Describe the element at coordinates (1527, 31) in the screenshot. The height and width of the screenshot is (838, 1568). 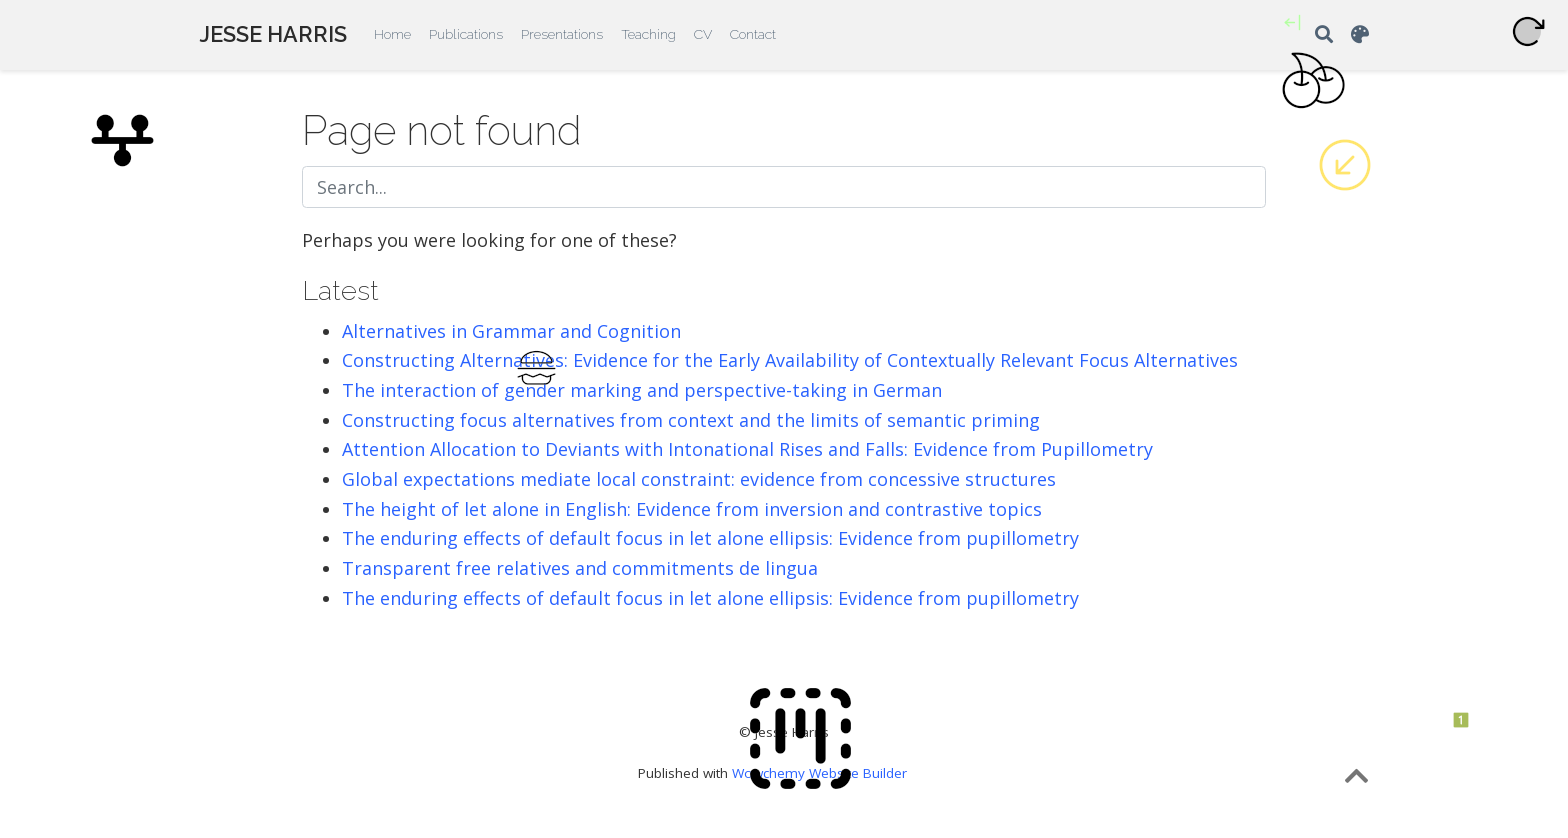
I see `refresh or reload content` at that location.